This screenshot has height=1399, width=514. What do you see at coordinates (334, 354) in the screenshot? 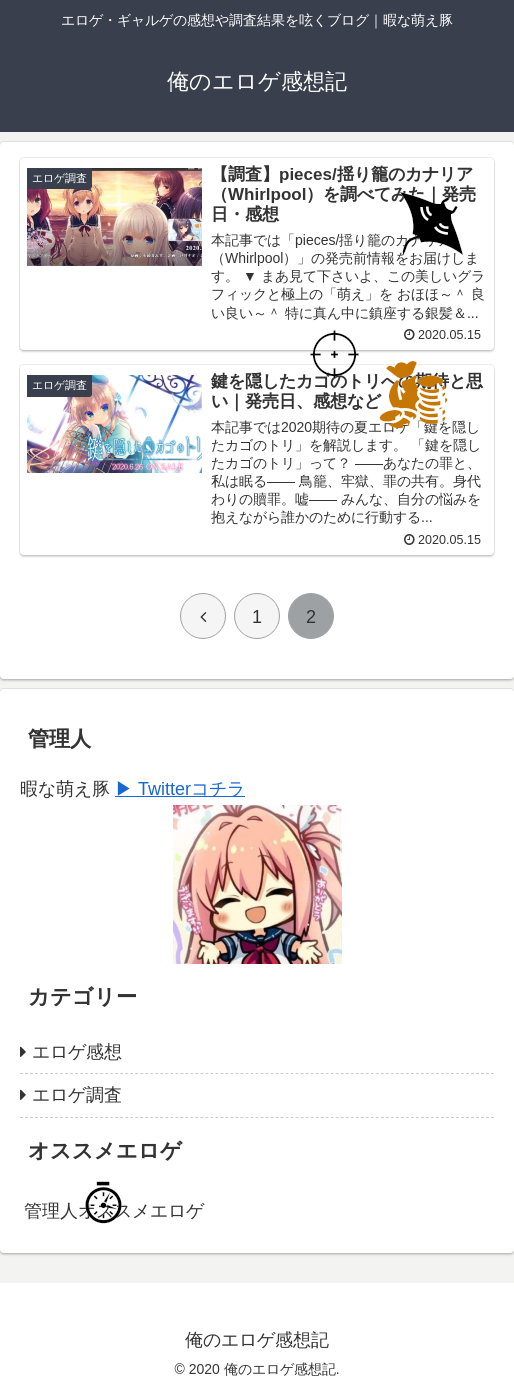
I see `aim or target an object in a game` at bounding box center [334, 354].